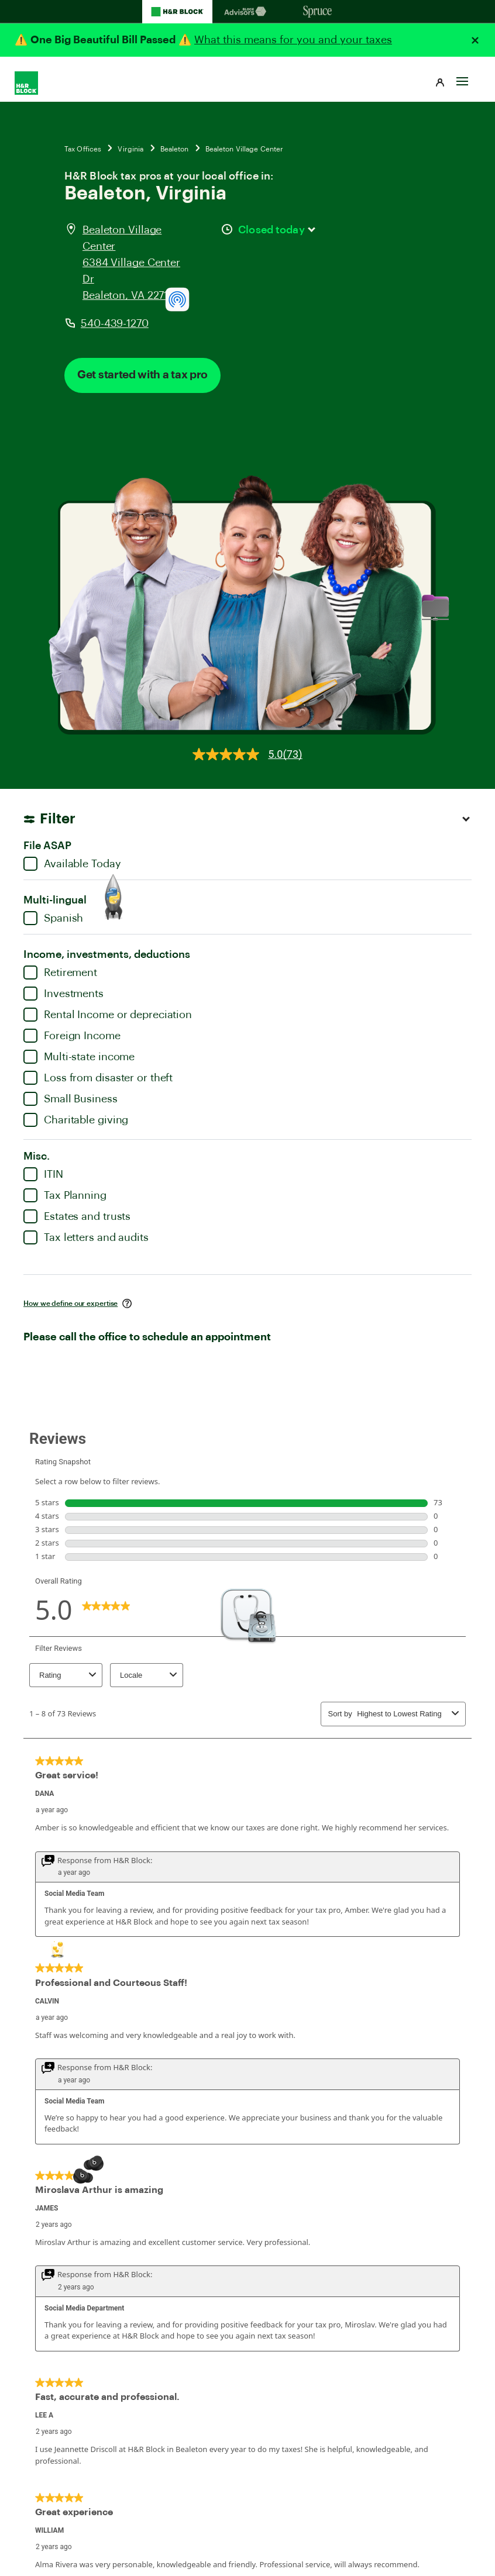  I want to click on launch python interpreter application, so click(114, 897).